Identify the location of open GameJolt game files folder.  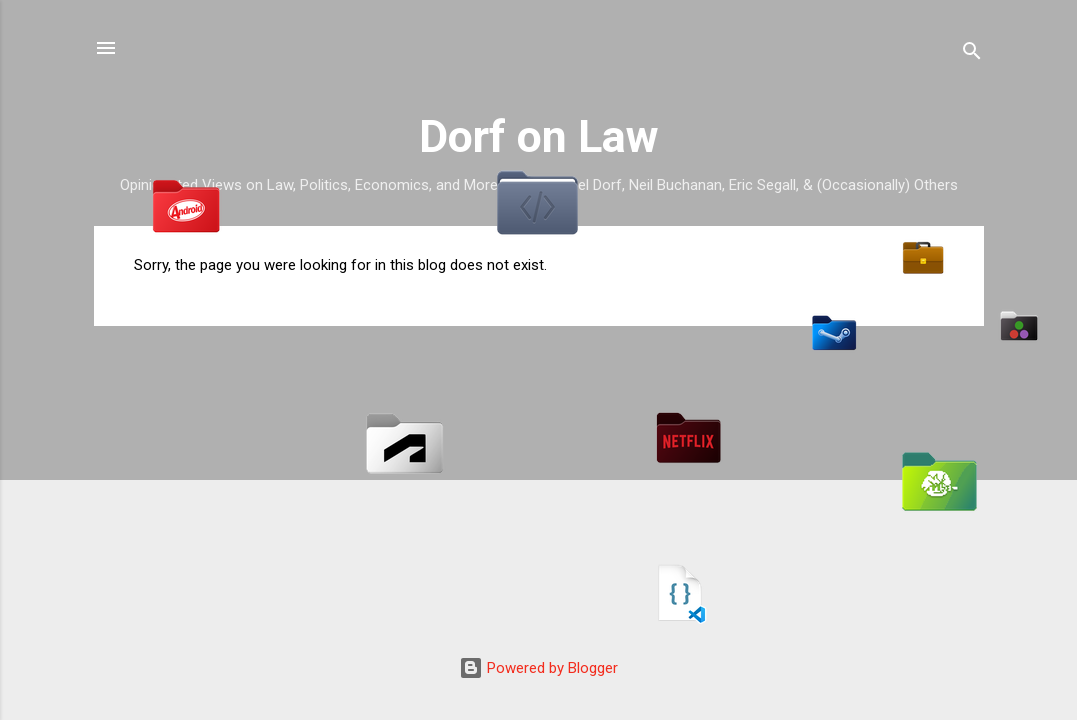
(939, 483).